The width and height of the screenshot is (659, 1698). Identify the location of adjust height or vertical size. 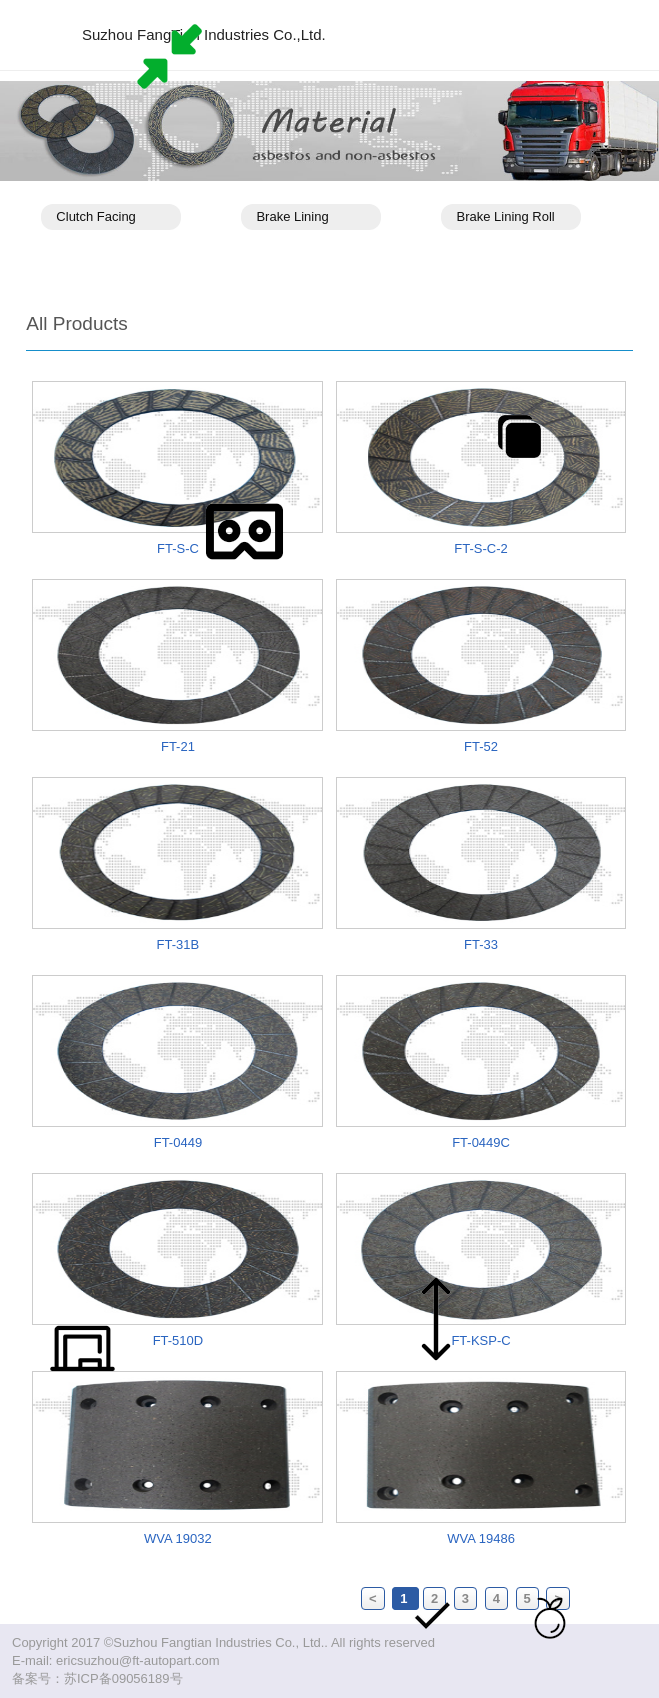
(436, 1319).